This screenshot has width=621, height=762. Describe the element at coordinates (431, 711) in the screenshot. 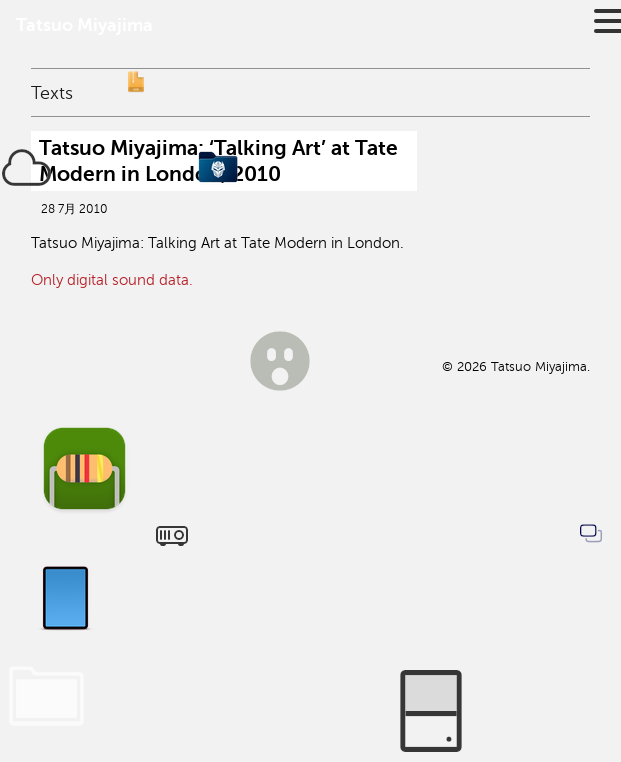

I see `scan a document or image` at that location.